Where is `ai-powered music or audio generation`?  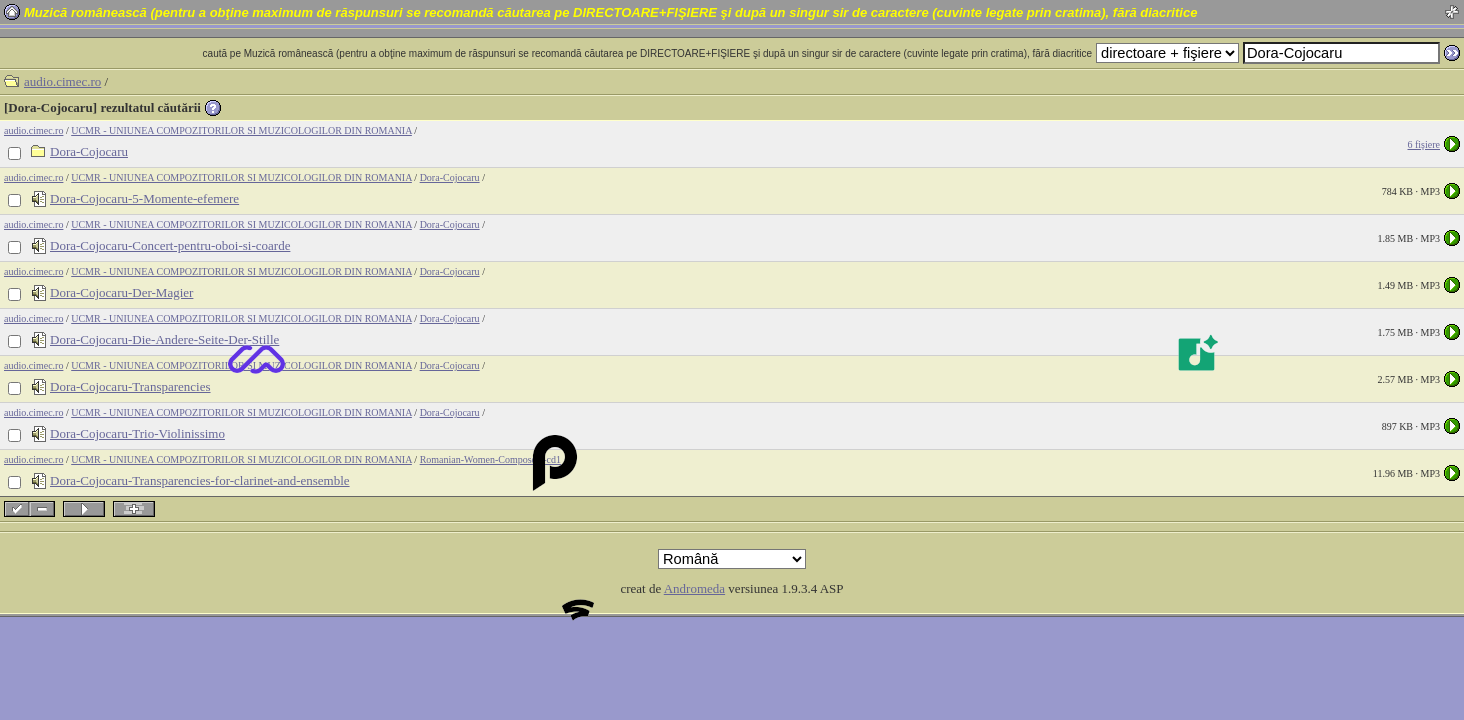
ai-powered music or audio generation is located at coordinates (1196, 354).